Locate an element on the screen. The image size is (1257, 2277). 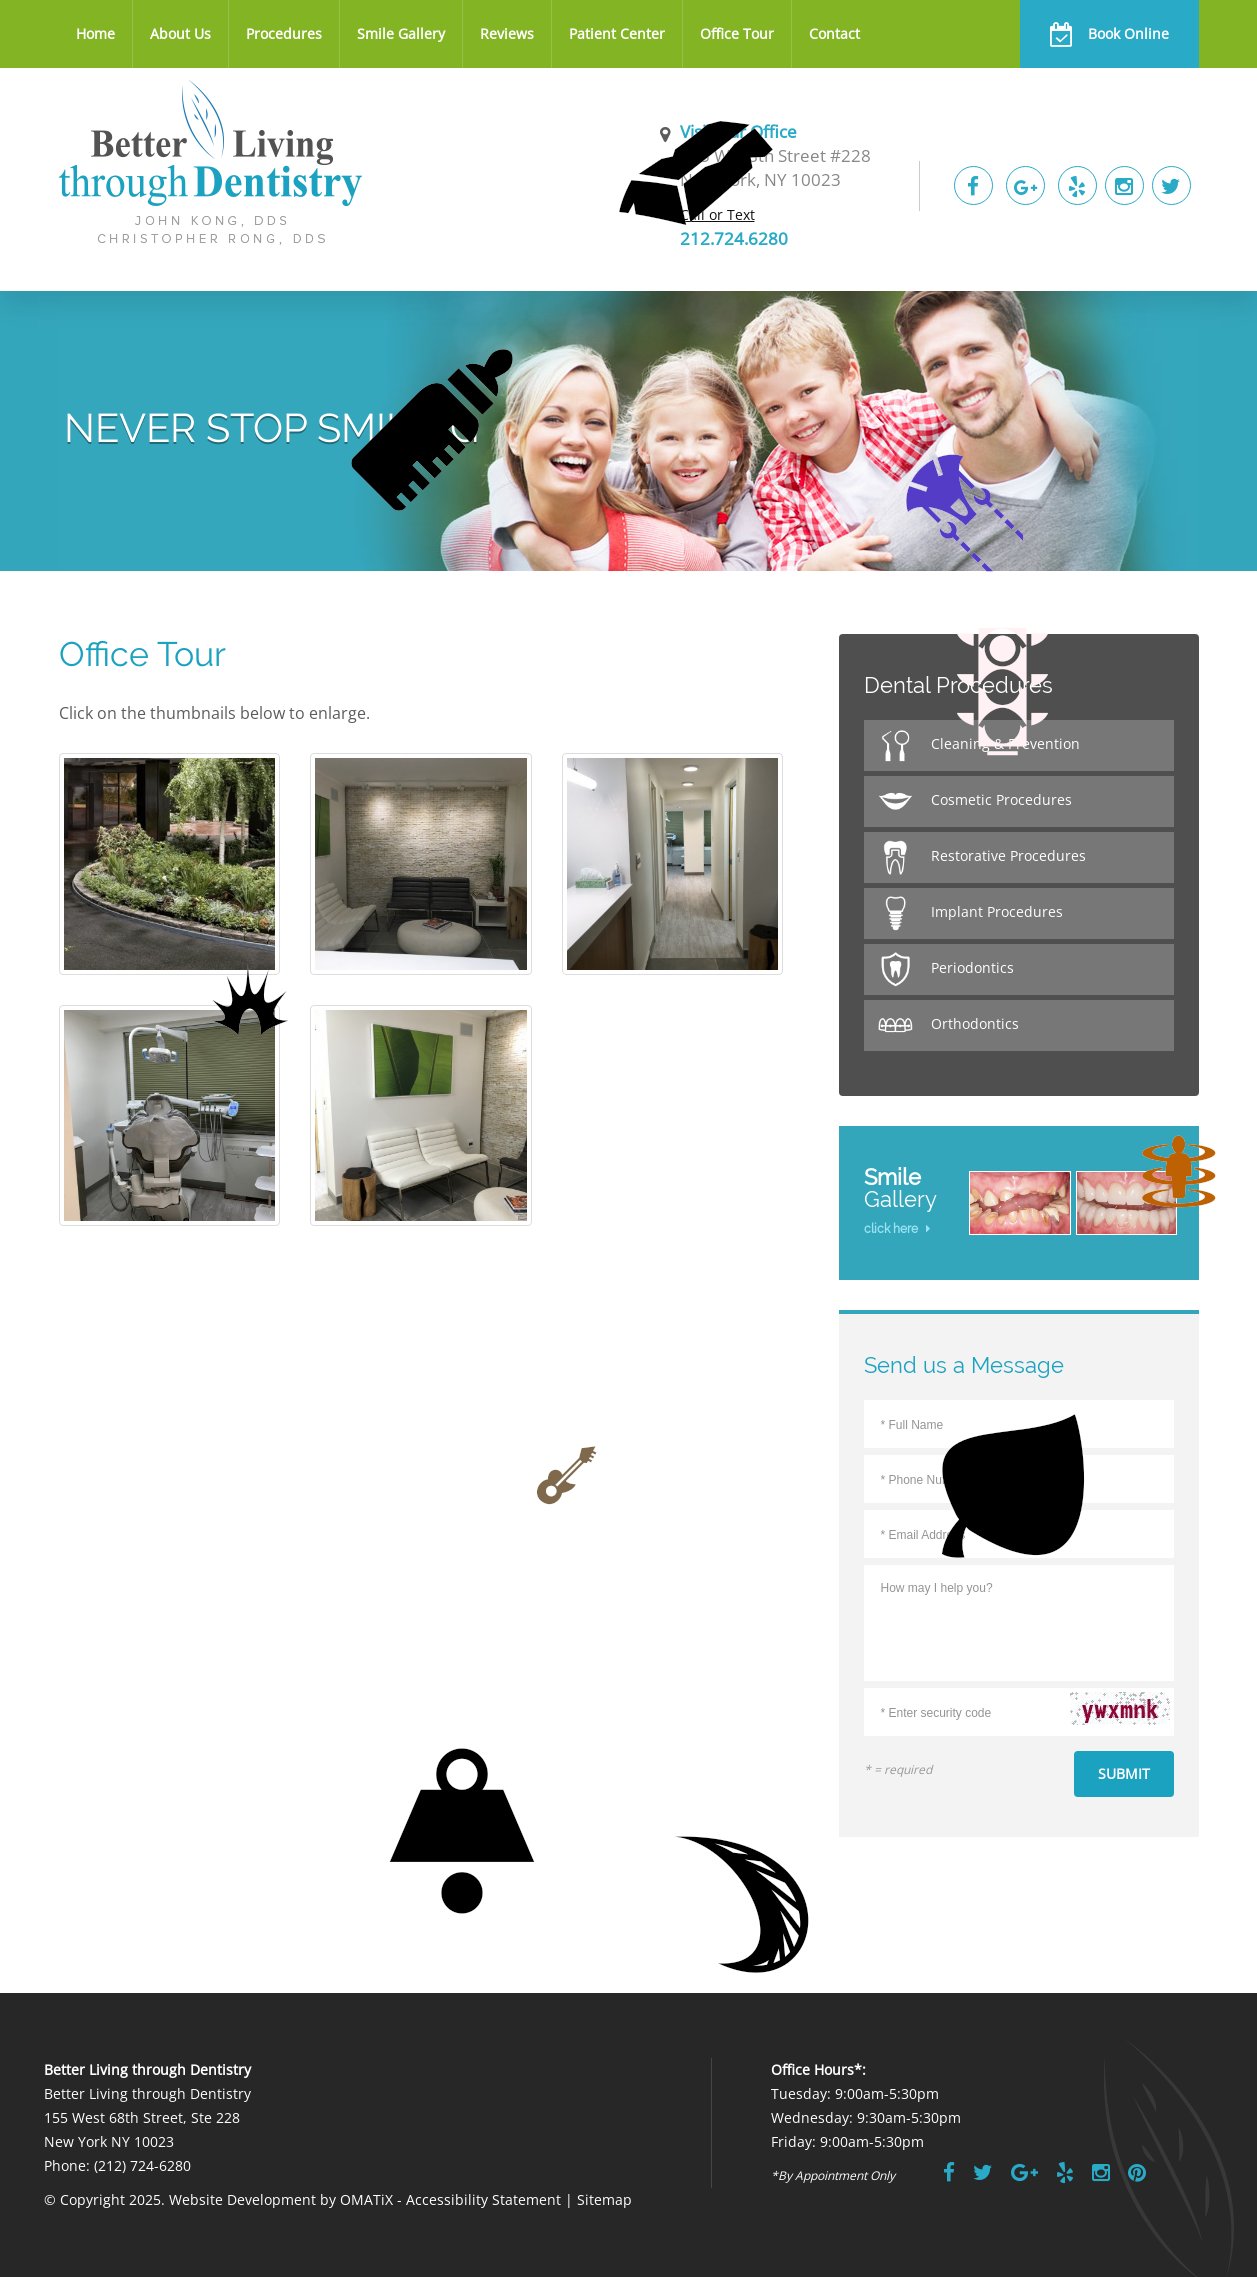
teleport to a new location is located at coordinates (1179, 1173).